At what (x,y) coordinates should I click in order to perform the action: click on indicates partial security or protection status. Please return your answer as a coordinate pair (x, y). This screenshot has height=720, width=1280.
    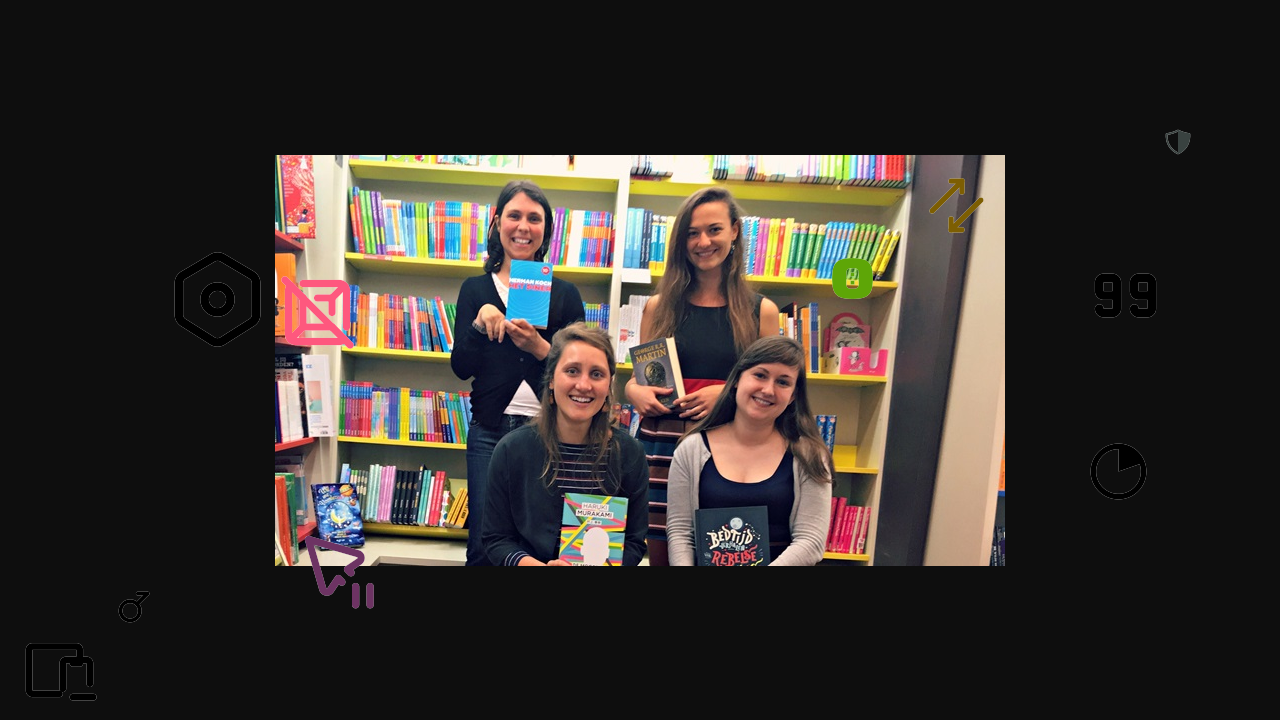
    Looking at the image, I should click on (1178, 142).